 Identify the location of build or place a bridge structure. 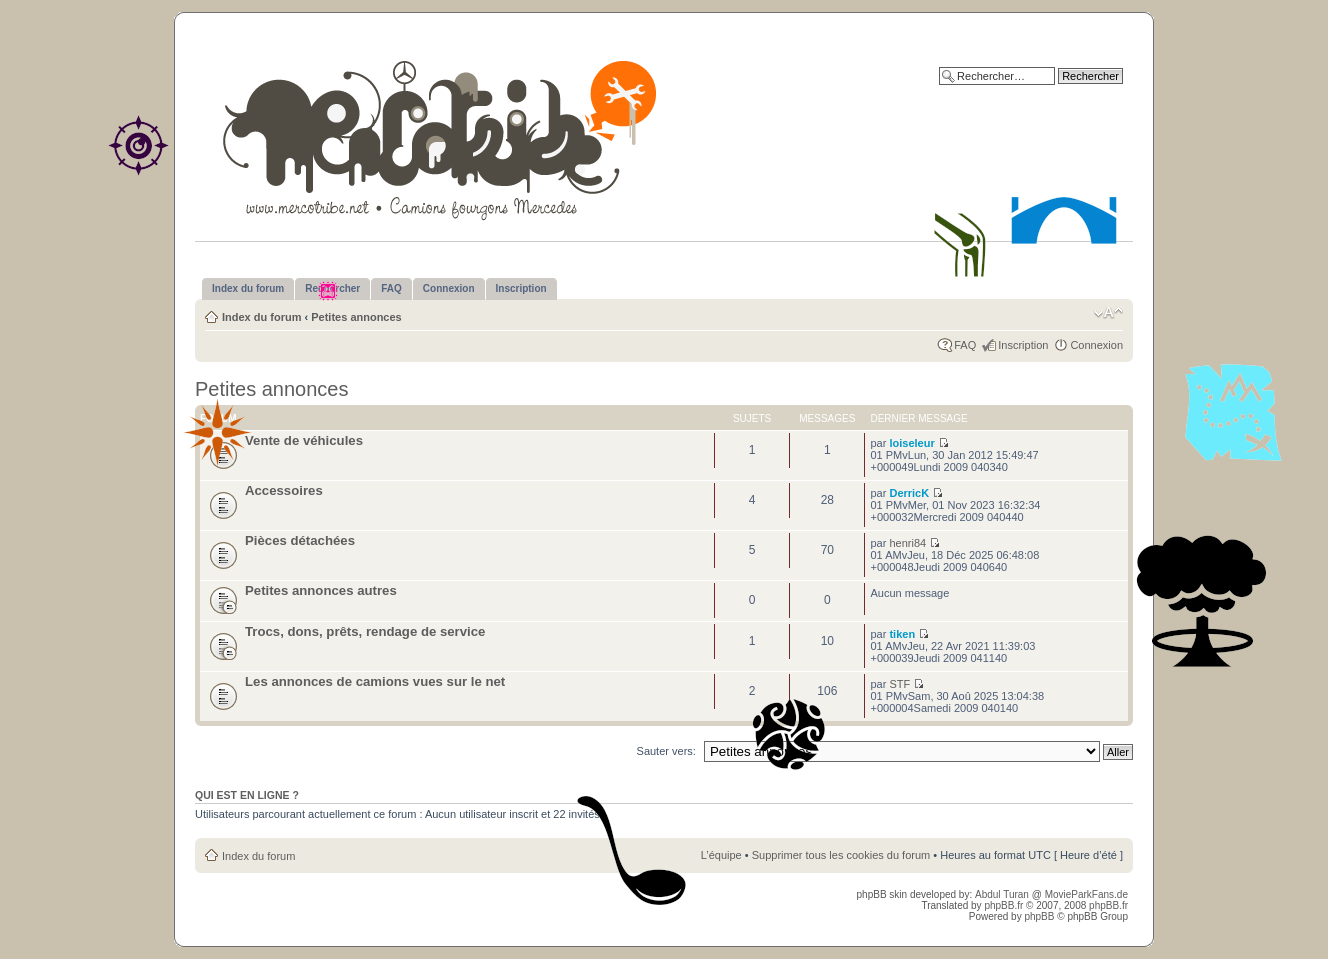
(1064, 195).